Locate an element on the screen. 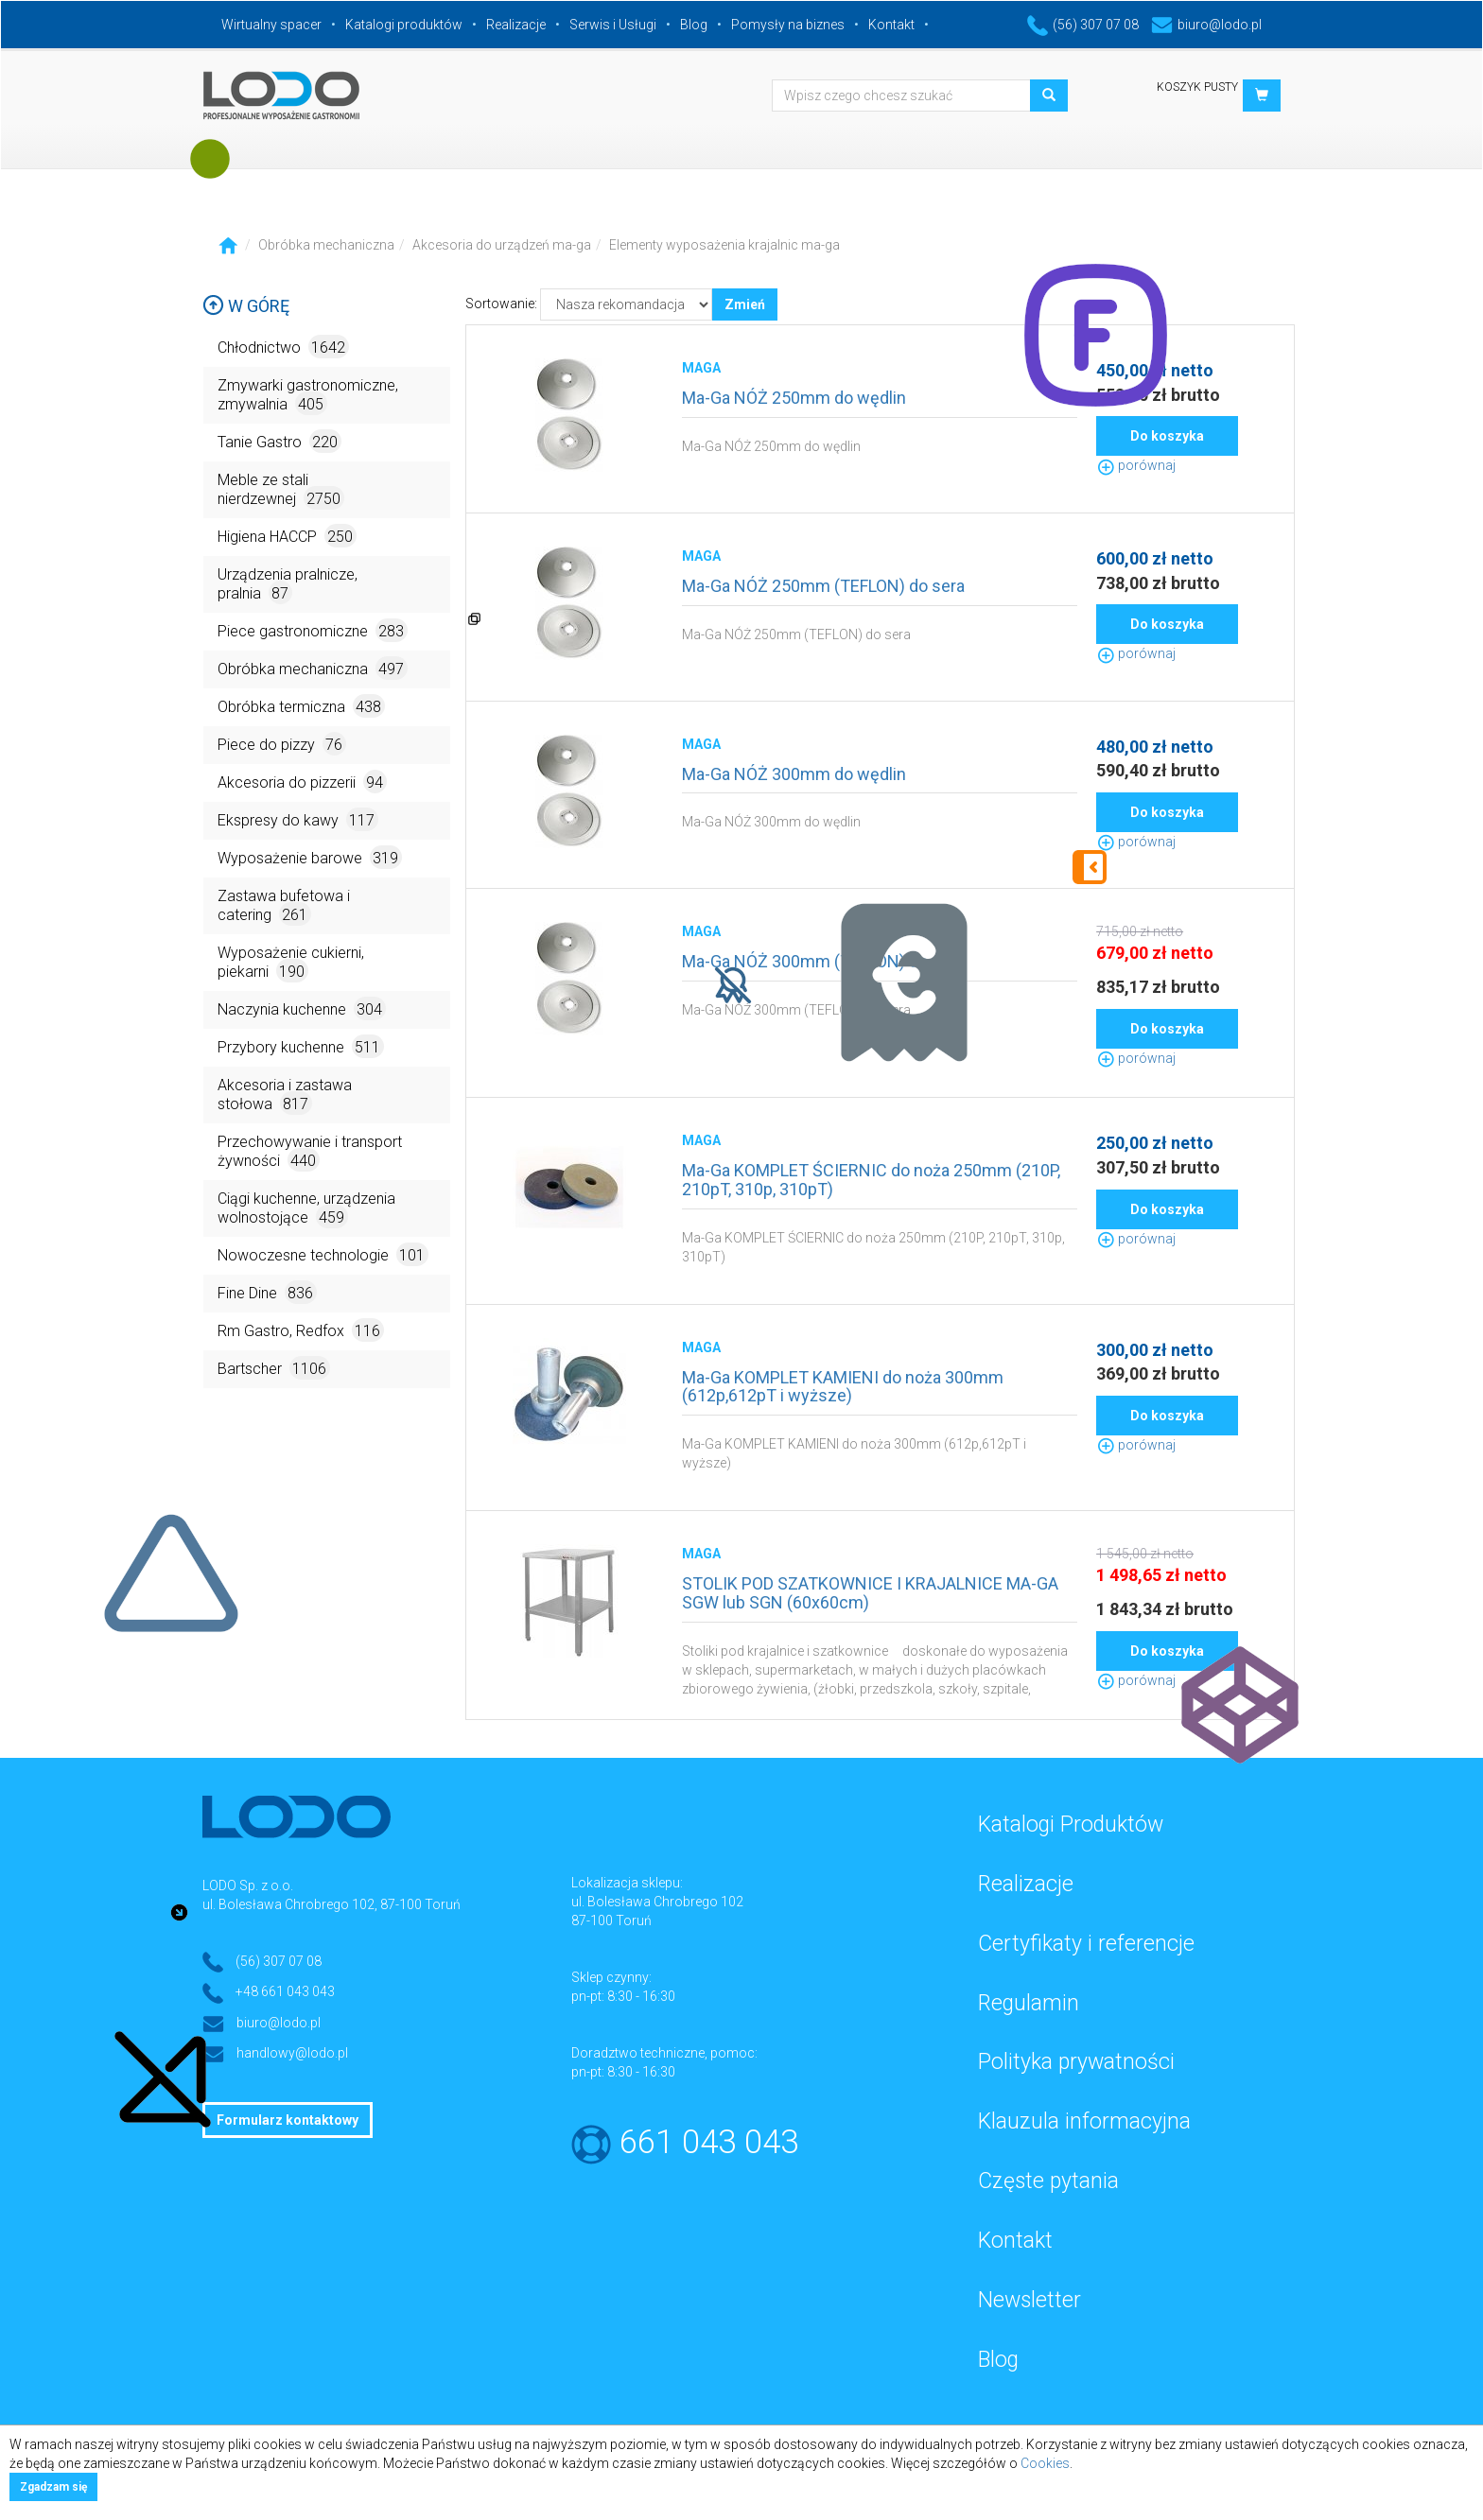 Image resolution: width=1483 pixels, height=2520 pixels. open CodePen website is located at coordinates (1240, 1705).